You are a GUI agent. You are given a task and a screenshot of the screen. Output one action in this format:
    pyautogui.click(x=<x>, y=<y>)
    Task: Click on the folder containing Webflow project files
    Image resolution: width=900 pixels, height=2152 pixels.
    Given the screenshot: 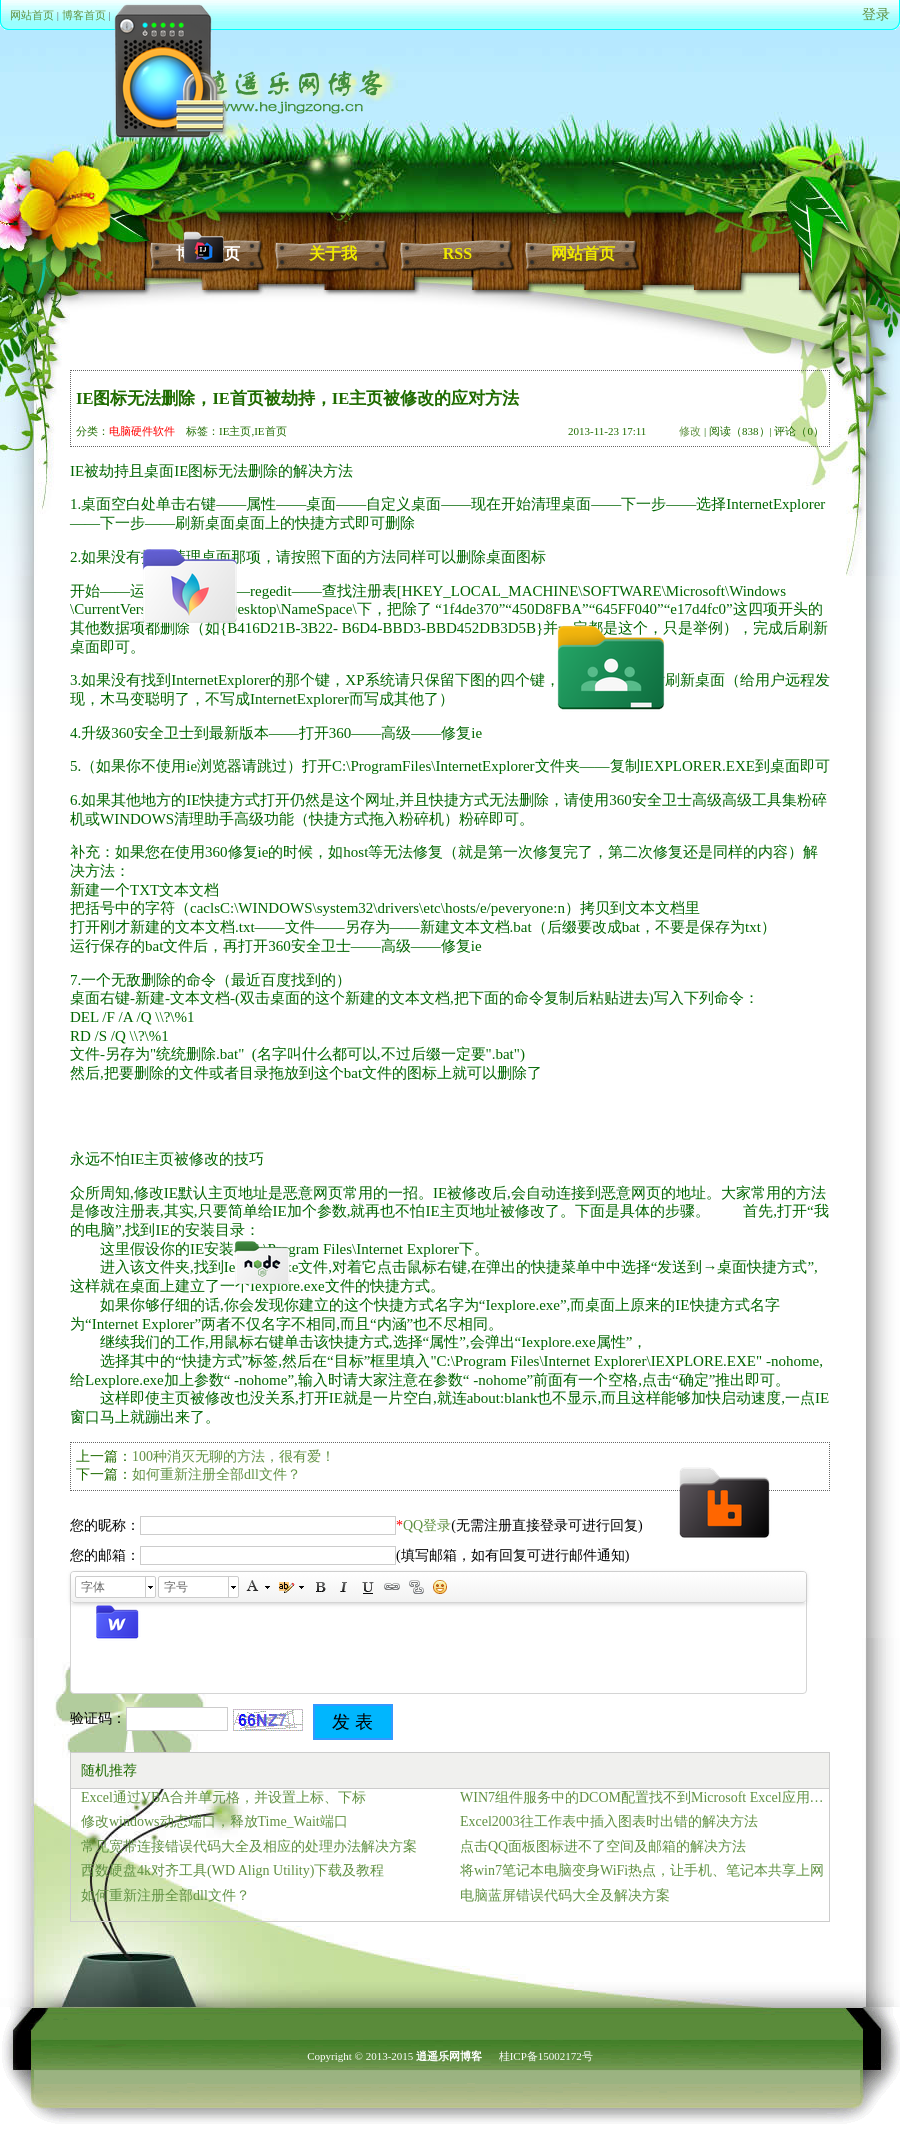 What is the action you would take?
    pyautogui.click(x=117, y=1623)
    